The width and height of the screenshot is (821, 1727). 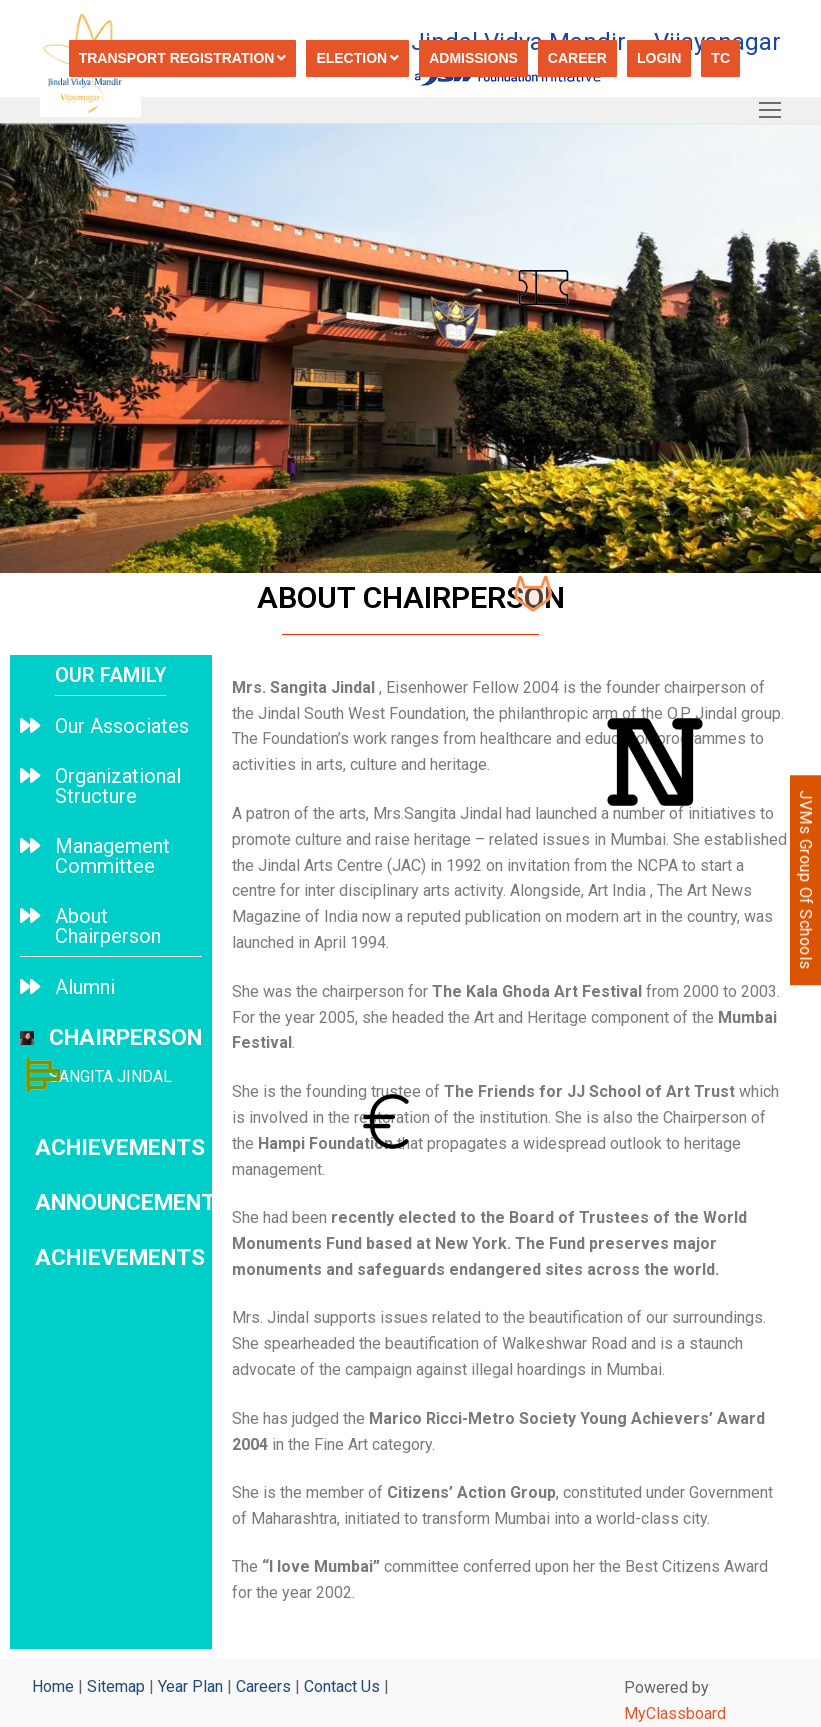 What do you see at coordinates (390, 1121) in the screenshot?
I see `view prices in euros` at bounding box center [390, 1121].